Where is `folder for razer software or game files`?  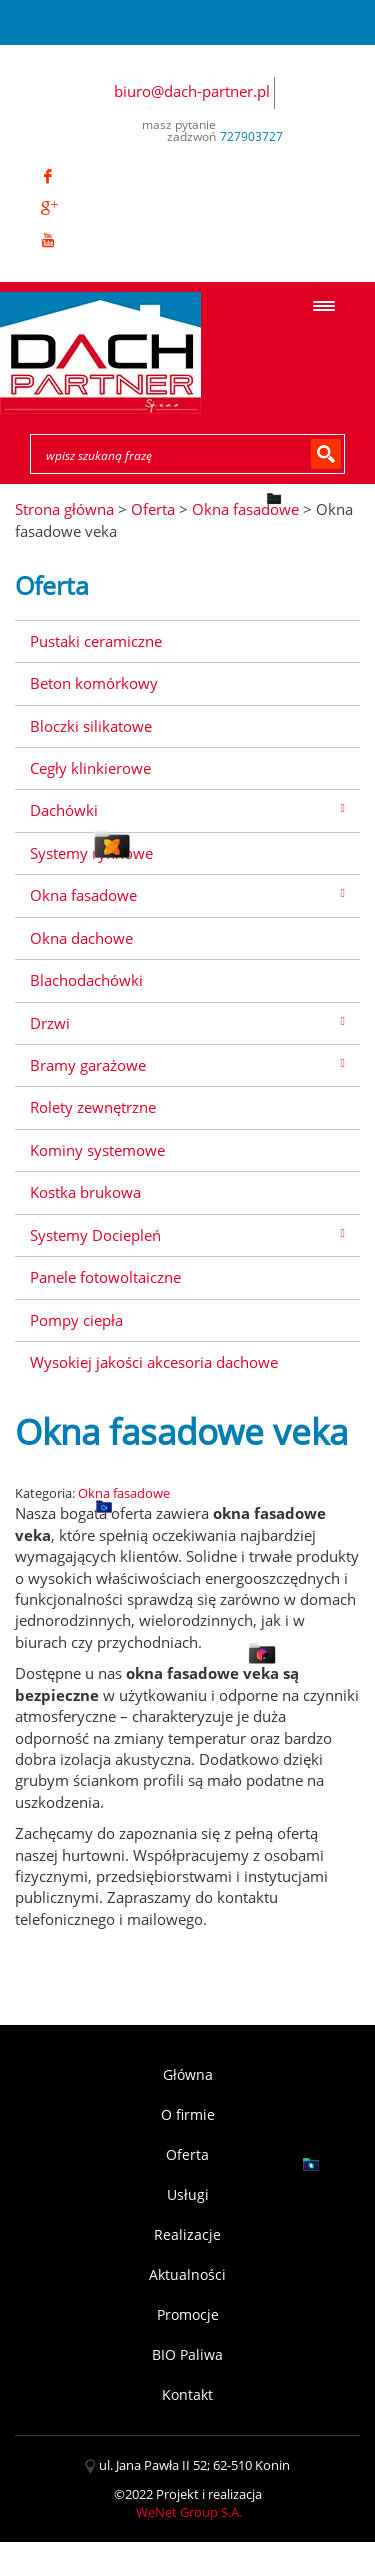 folder for razer software or game files is located at coordinates (274, 499).